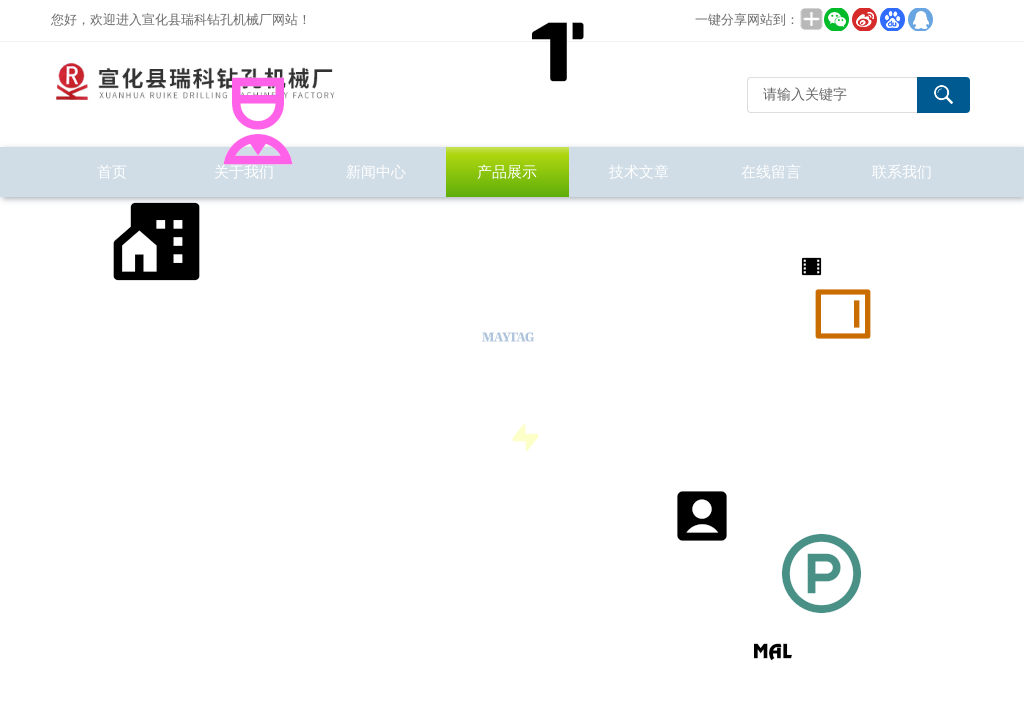  Describe the element at coordinates (821, 573) in the screenshot. I see `visit Product Hunt website` at that location.